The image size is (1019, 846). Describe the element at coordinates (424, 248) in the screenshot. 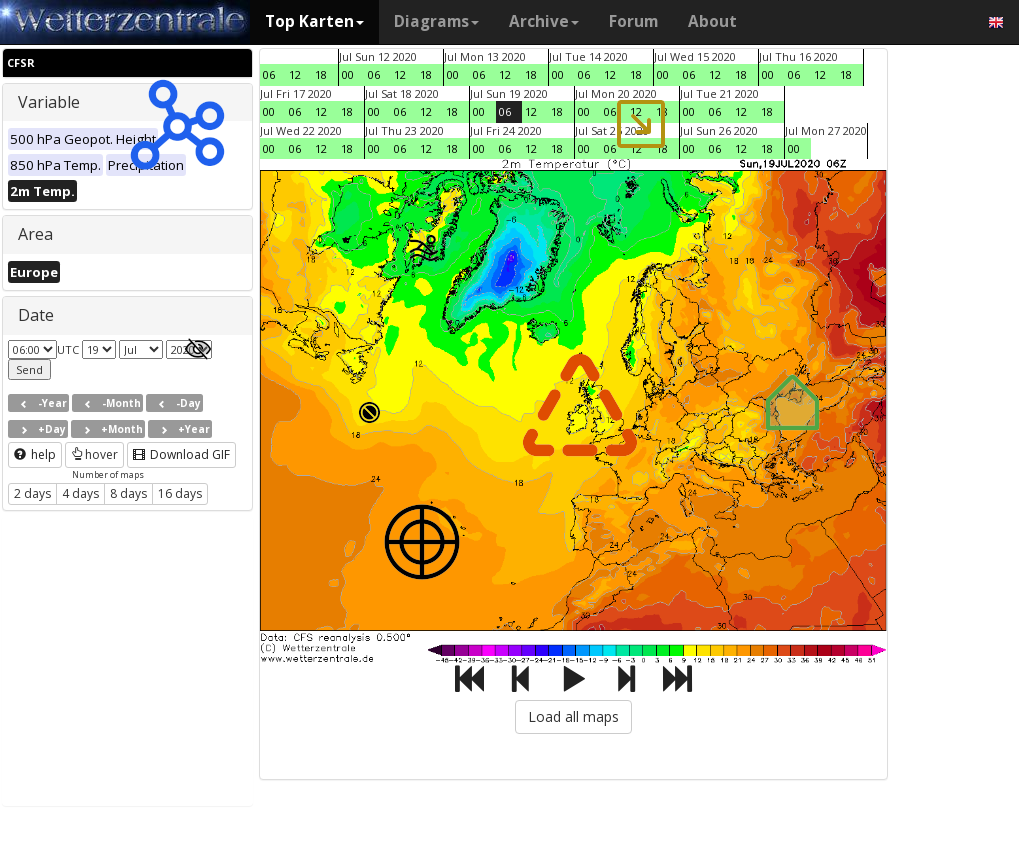

I see `access swimming or aquatic activities` at that location.